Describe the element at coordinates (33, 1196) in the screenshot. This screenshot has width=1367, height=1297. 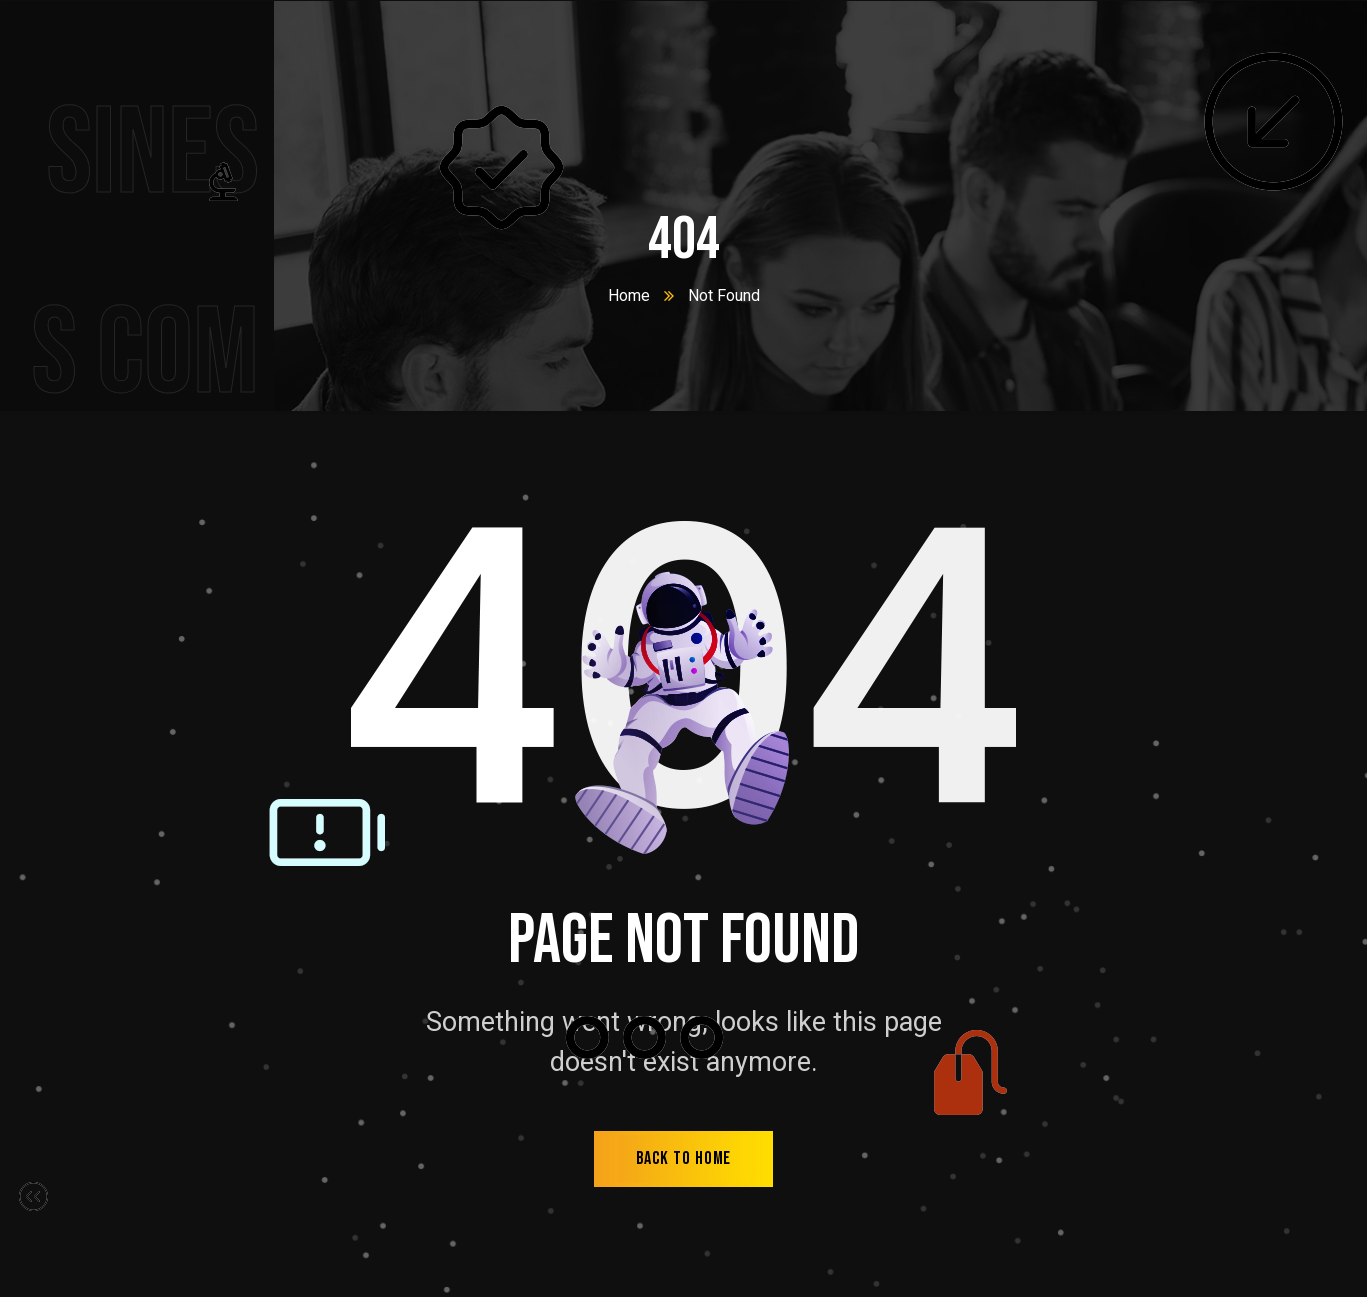
I see `go back to the beginning` at that location.